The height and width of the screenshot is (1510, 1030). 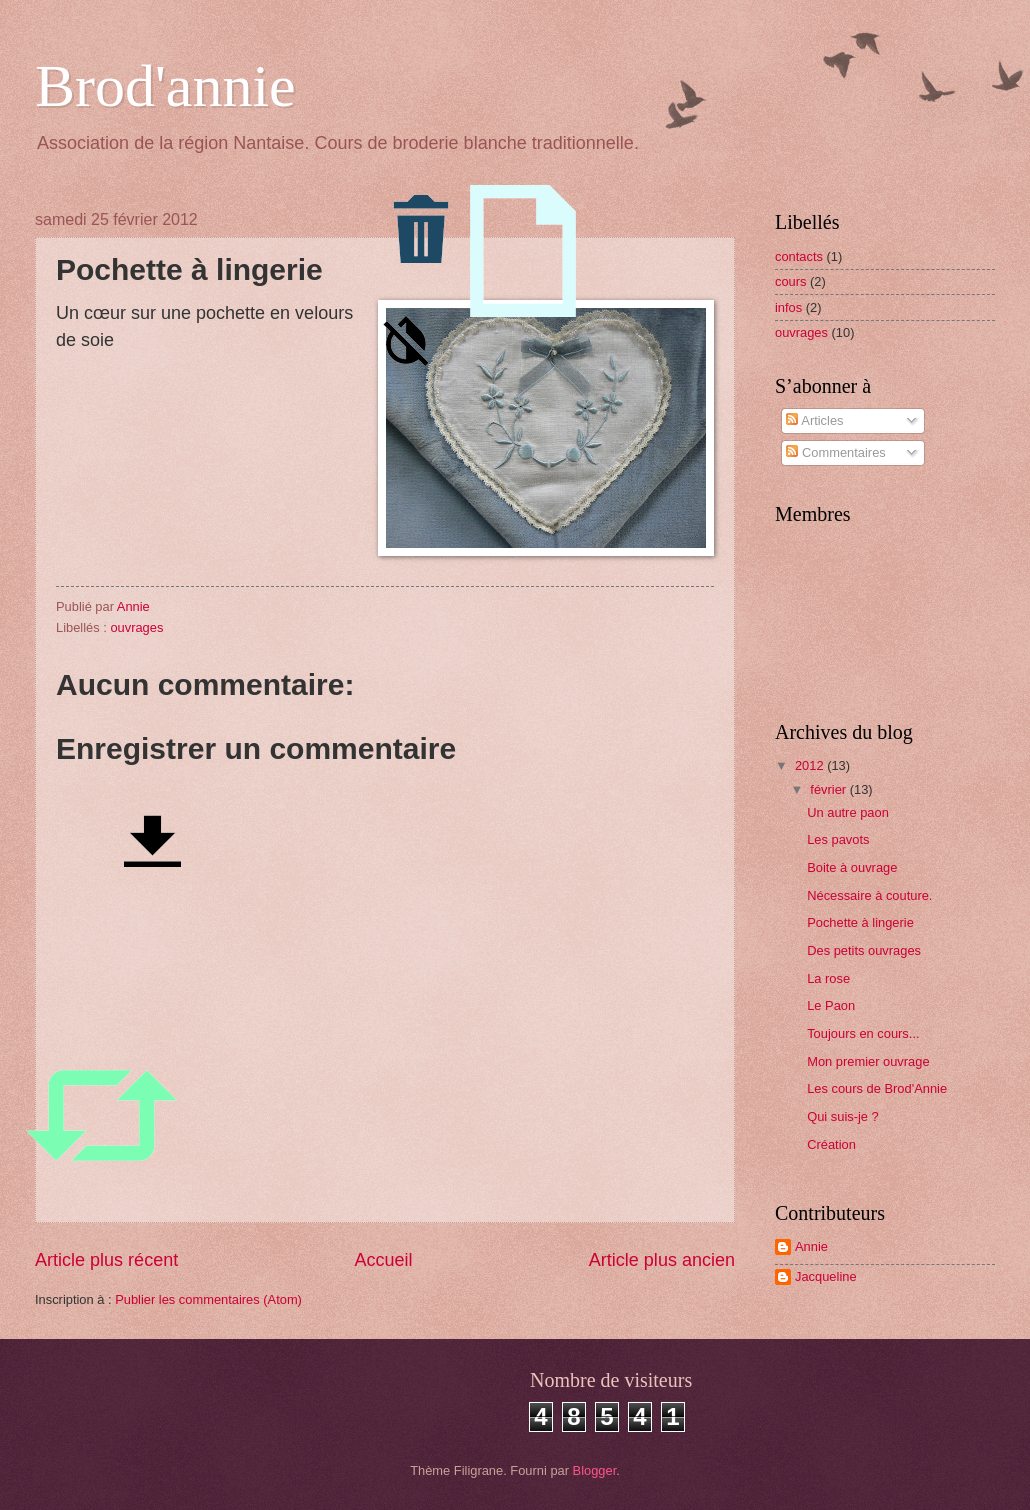 What do you see at coordinates (421, 229) in the screenshot?
I see `delete selected item` at bounding box center [421, 229].